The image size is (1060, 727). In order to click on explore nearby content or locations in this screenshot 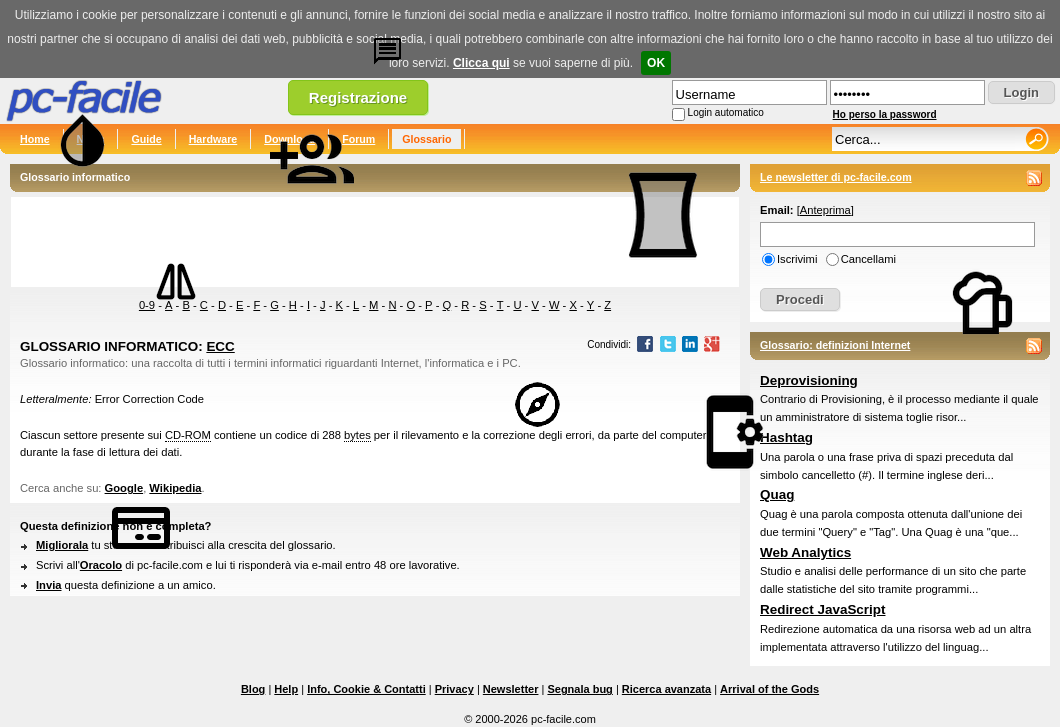, I will do `click(537, 404)`.